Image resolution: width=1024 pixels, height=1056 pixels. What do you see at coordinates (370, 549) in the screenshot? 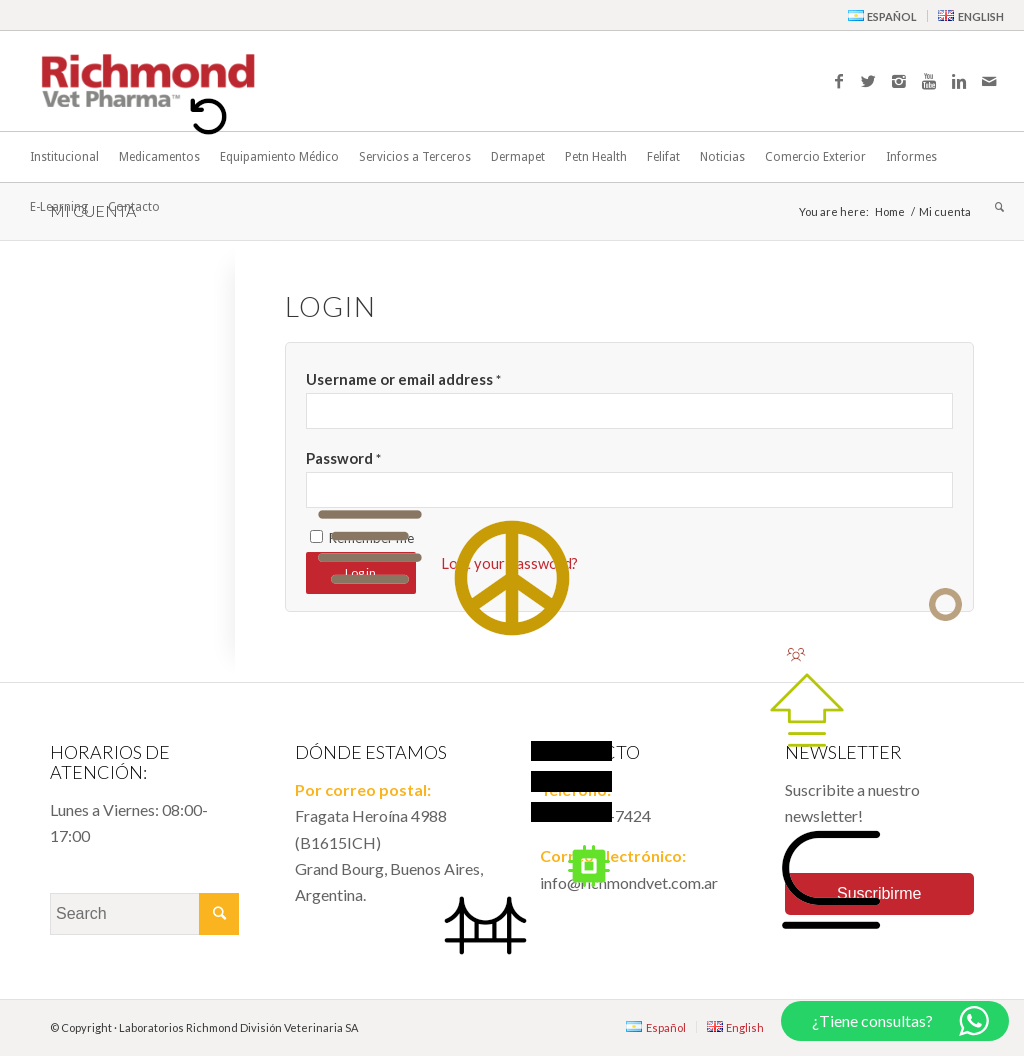
I see `center align text` at bounding box center [370, 549].